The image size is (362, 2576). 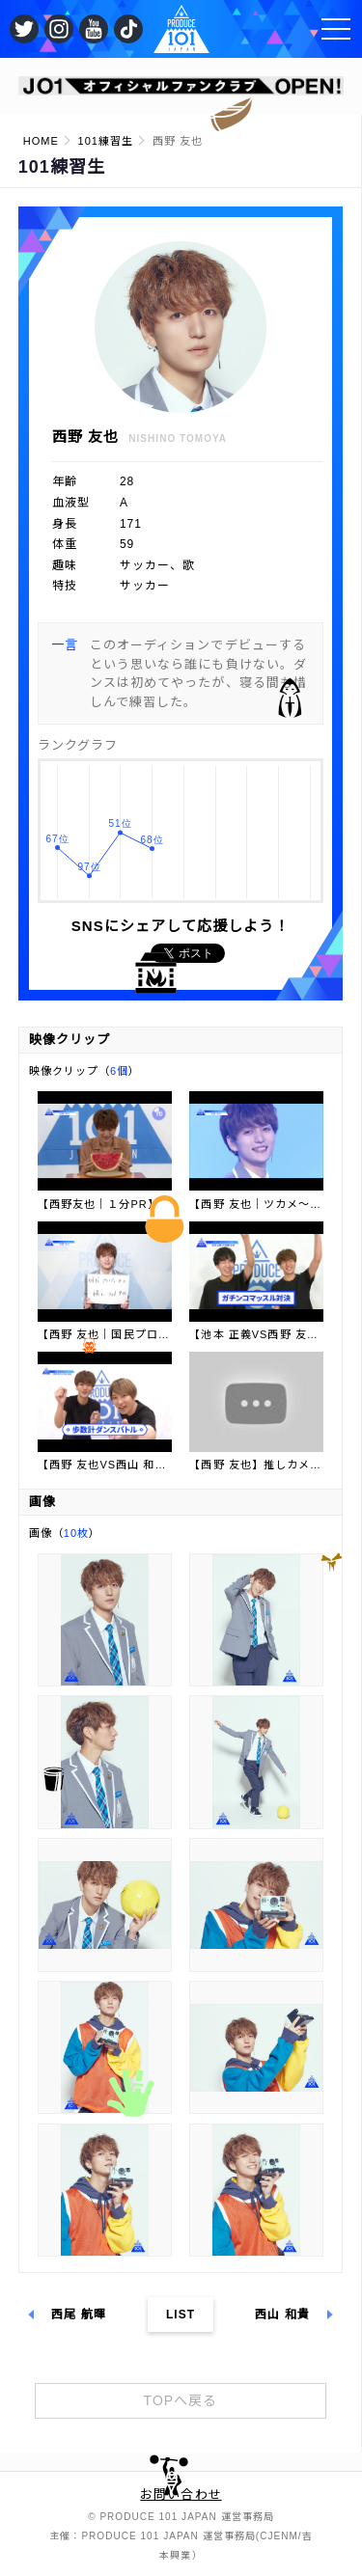 I want to click on indicates a locked or secured item, so click(x=164, y=1219).